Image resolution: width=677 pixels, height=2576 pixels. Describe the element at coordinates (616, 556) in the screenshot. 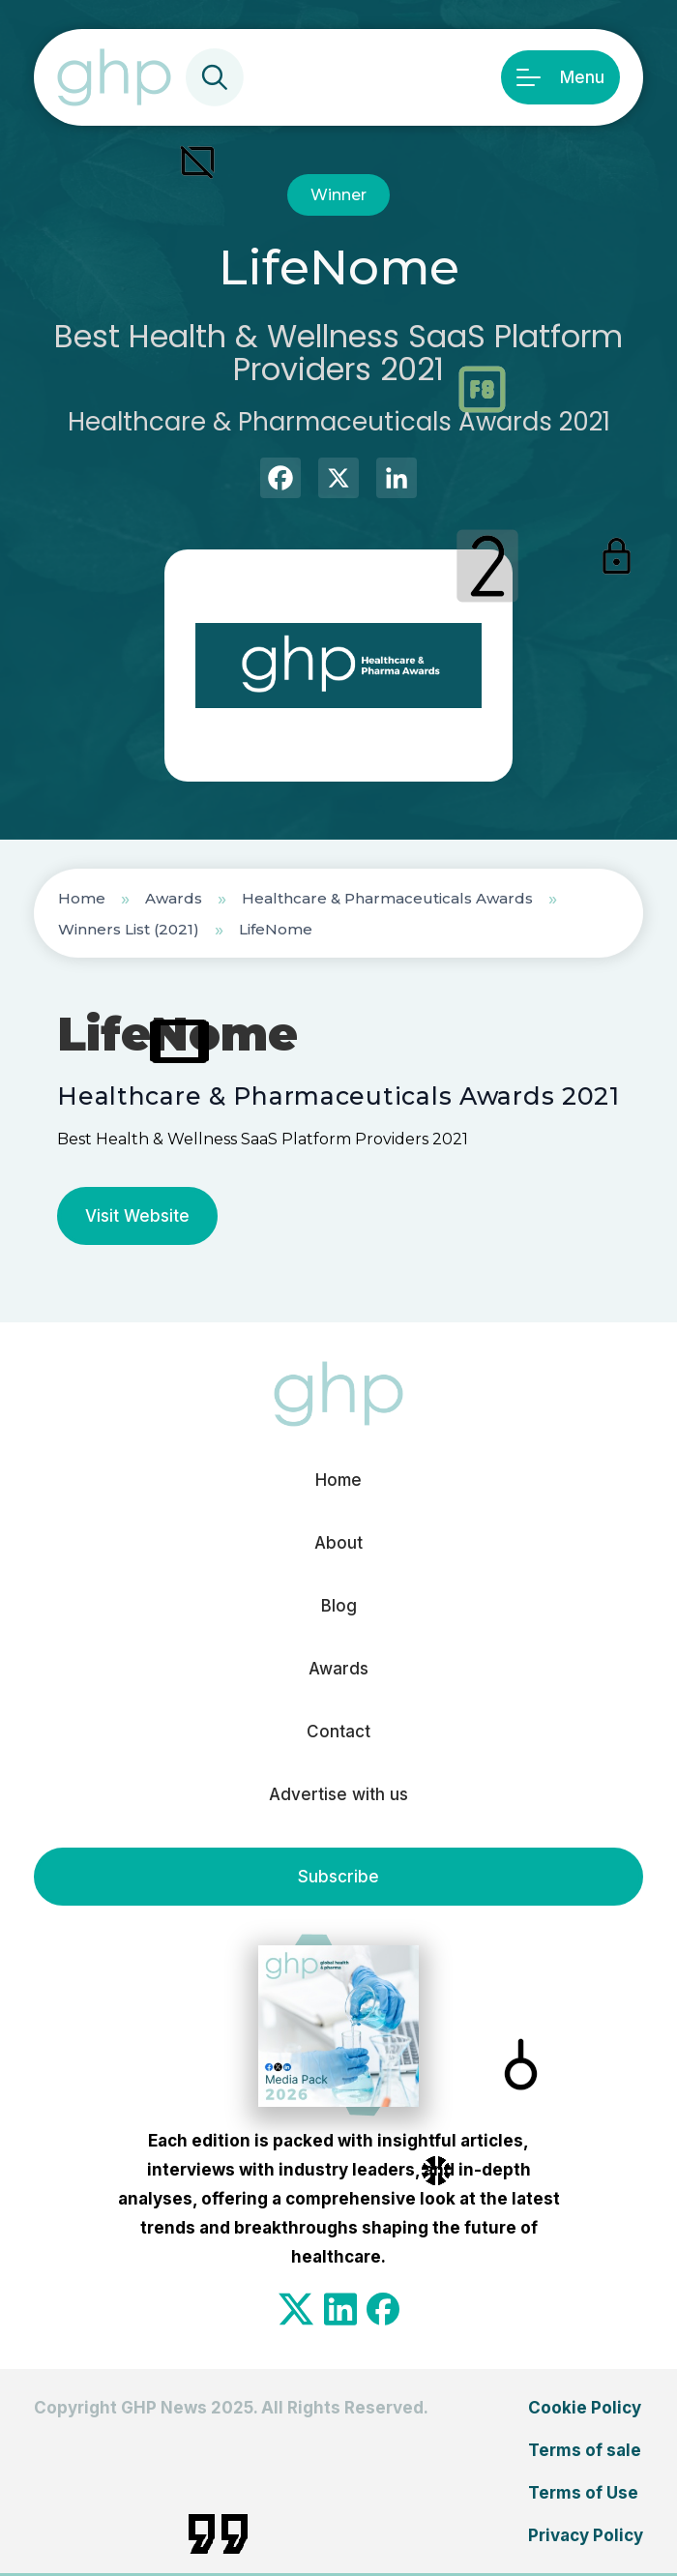

I see `indicates a secure connection` at that location.